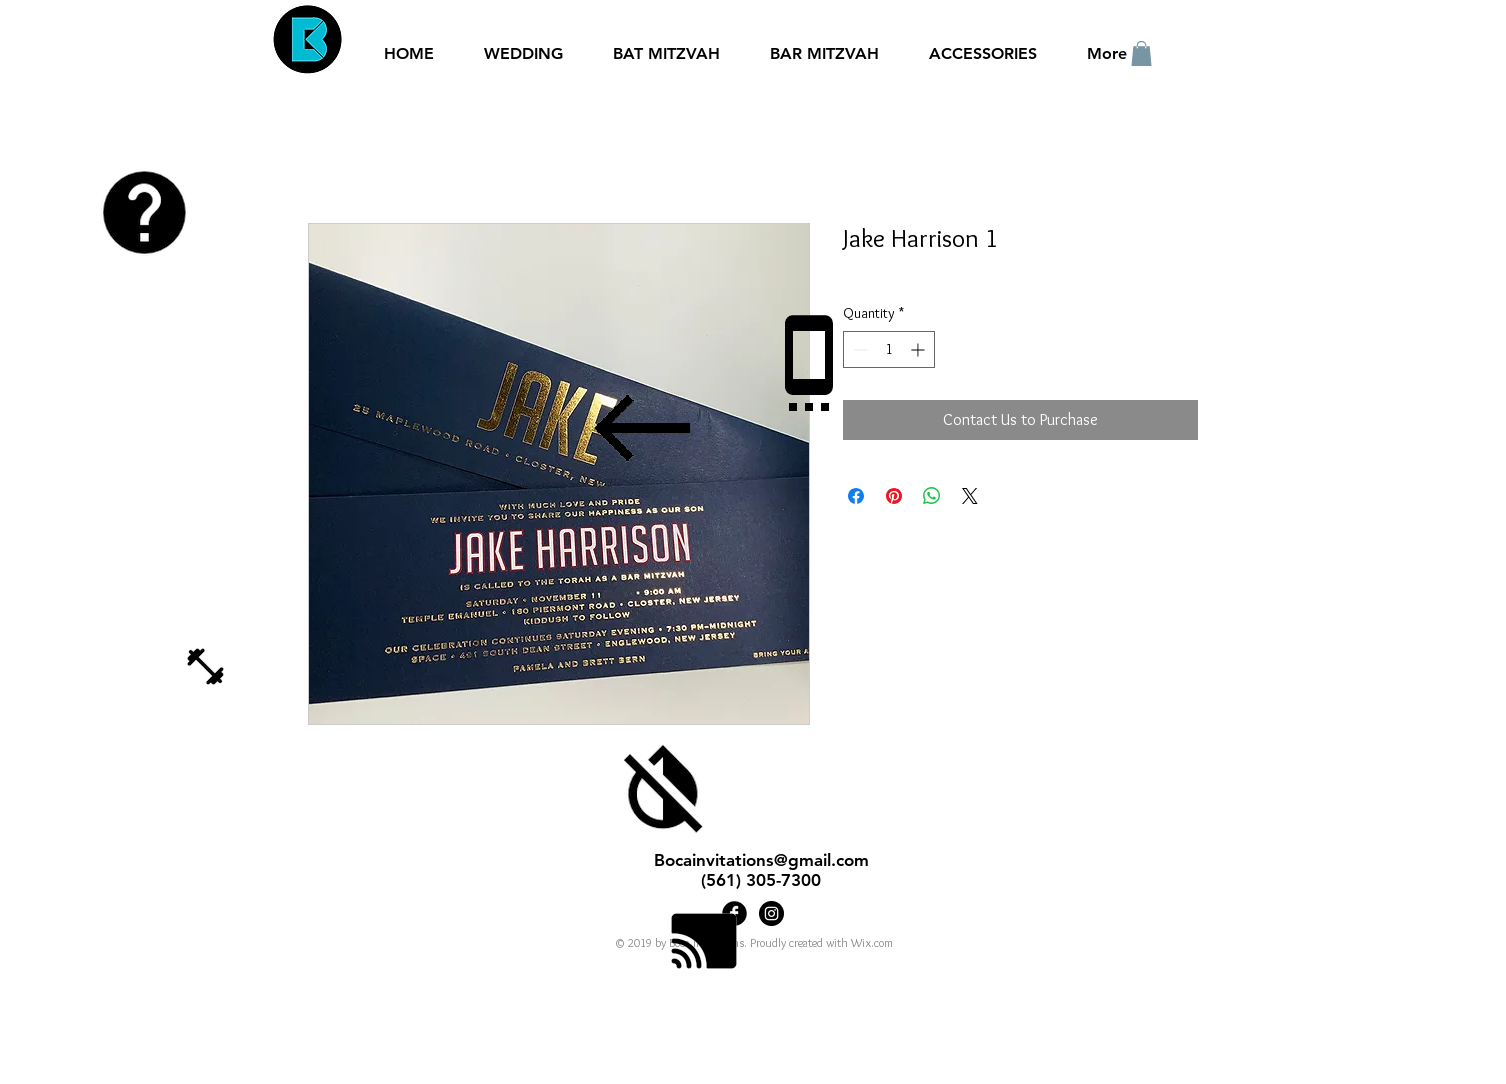 The image size is (1506, 1084). What do you see at coordinates (704, 941) in the screenshot?
I see `cast your screen to another device` at bounding box center [704, 941].